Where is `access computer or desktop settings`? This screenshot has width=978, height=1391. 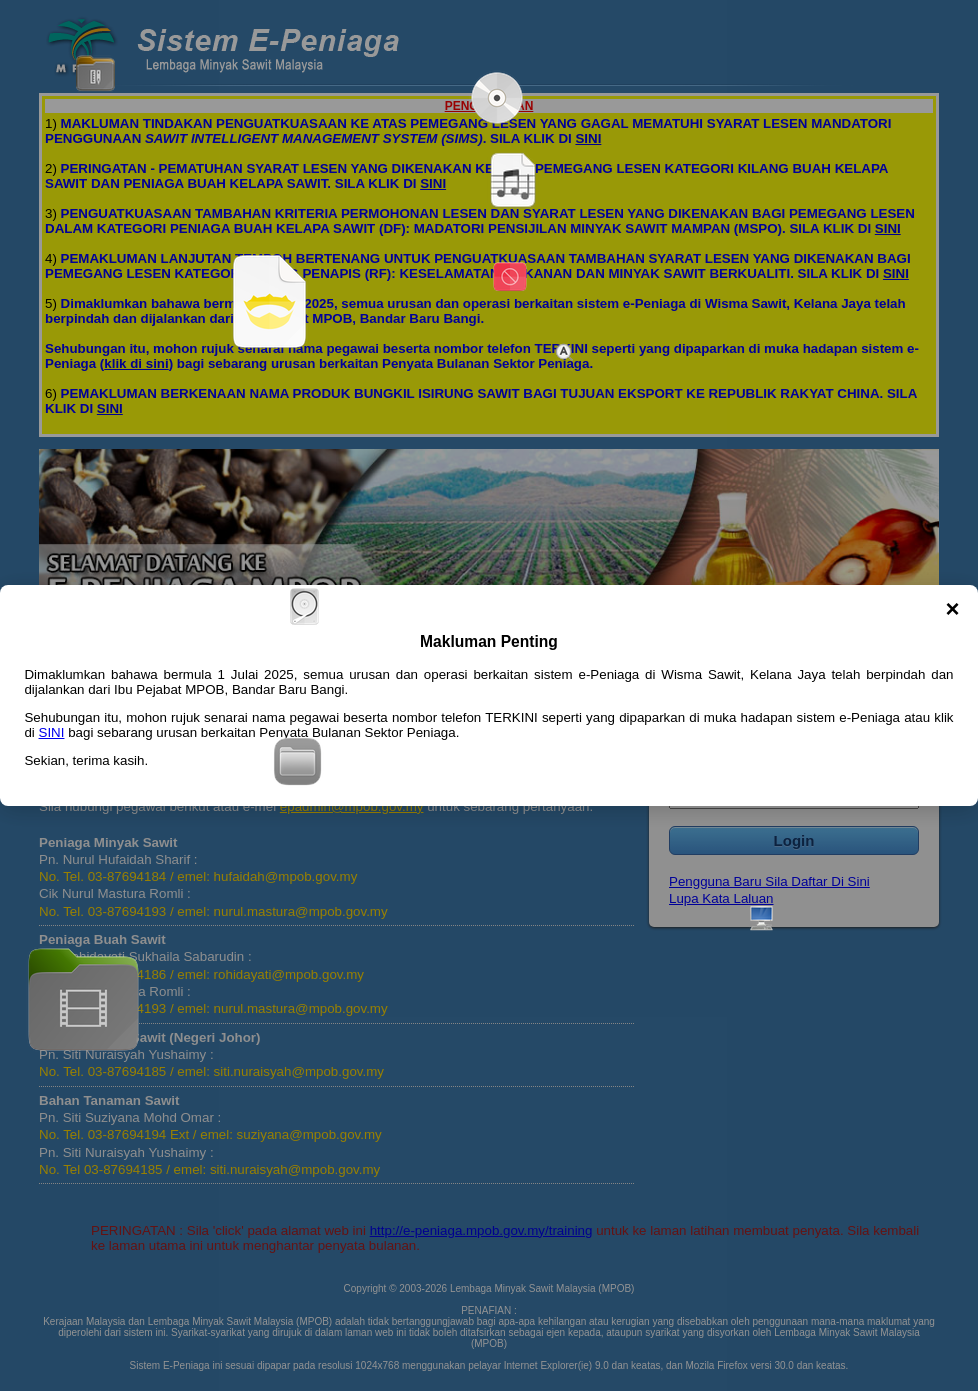 access computer or desktop settings is located at coordinates (761, 918).